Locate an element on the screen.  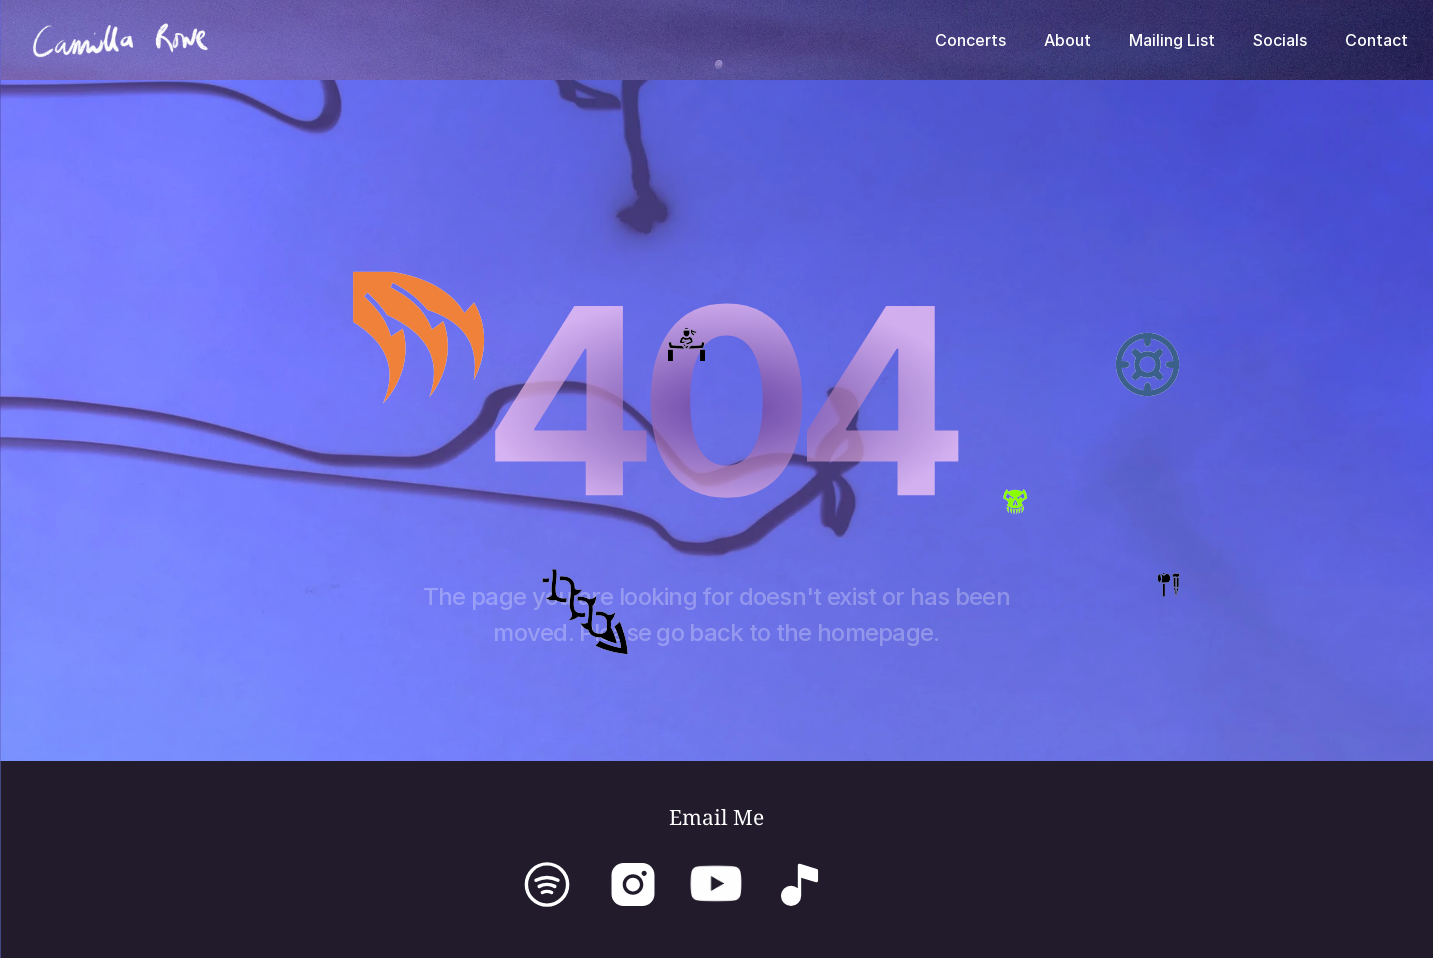
flexibility or stretching exercise option is located at coordinates (686, 342).